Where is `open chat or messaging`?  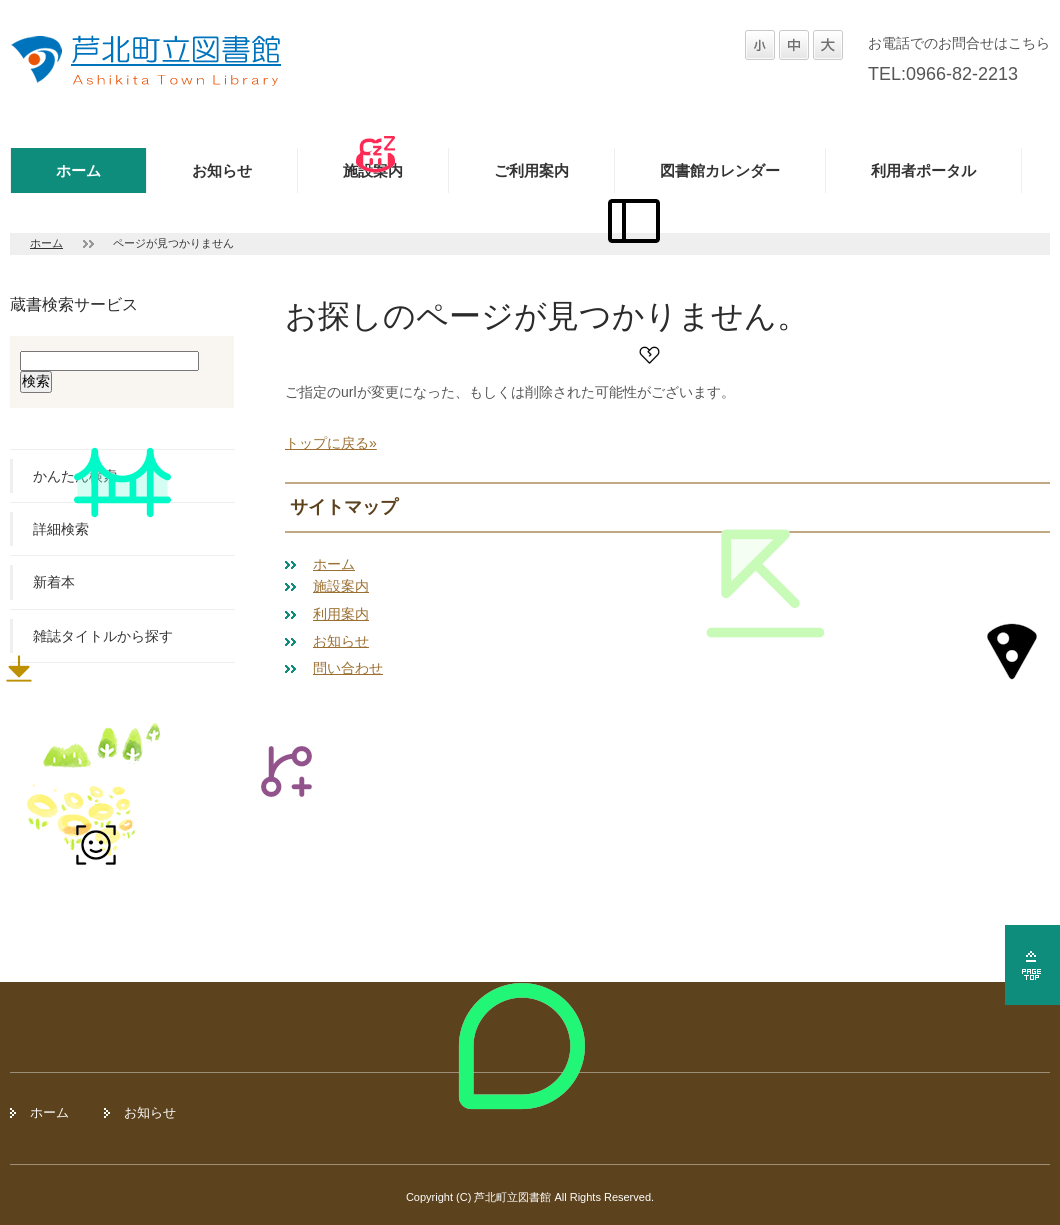 open chat or messaging is located at coordinates (519, 1048).